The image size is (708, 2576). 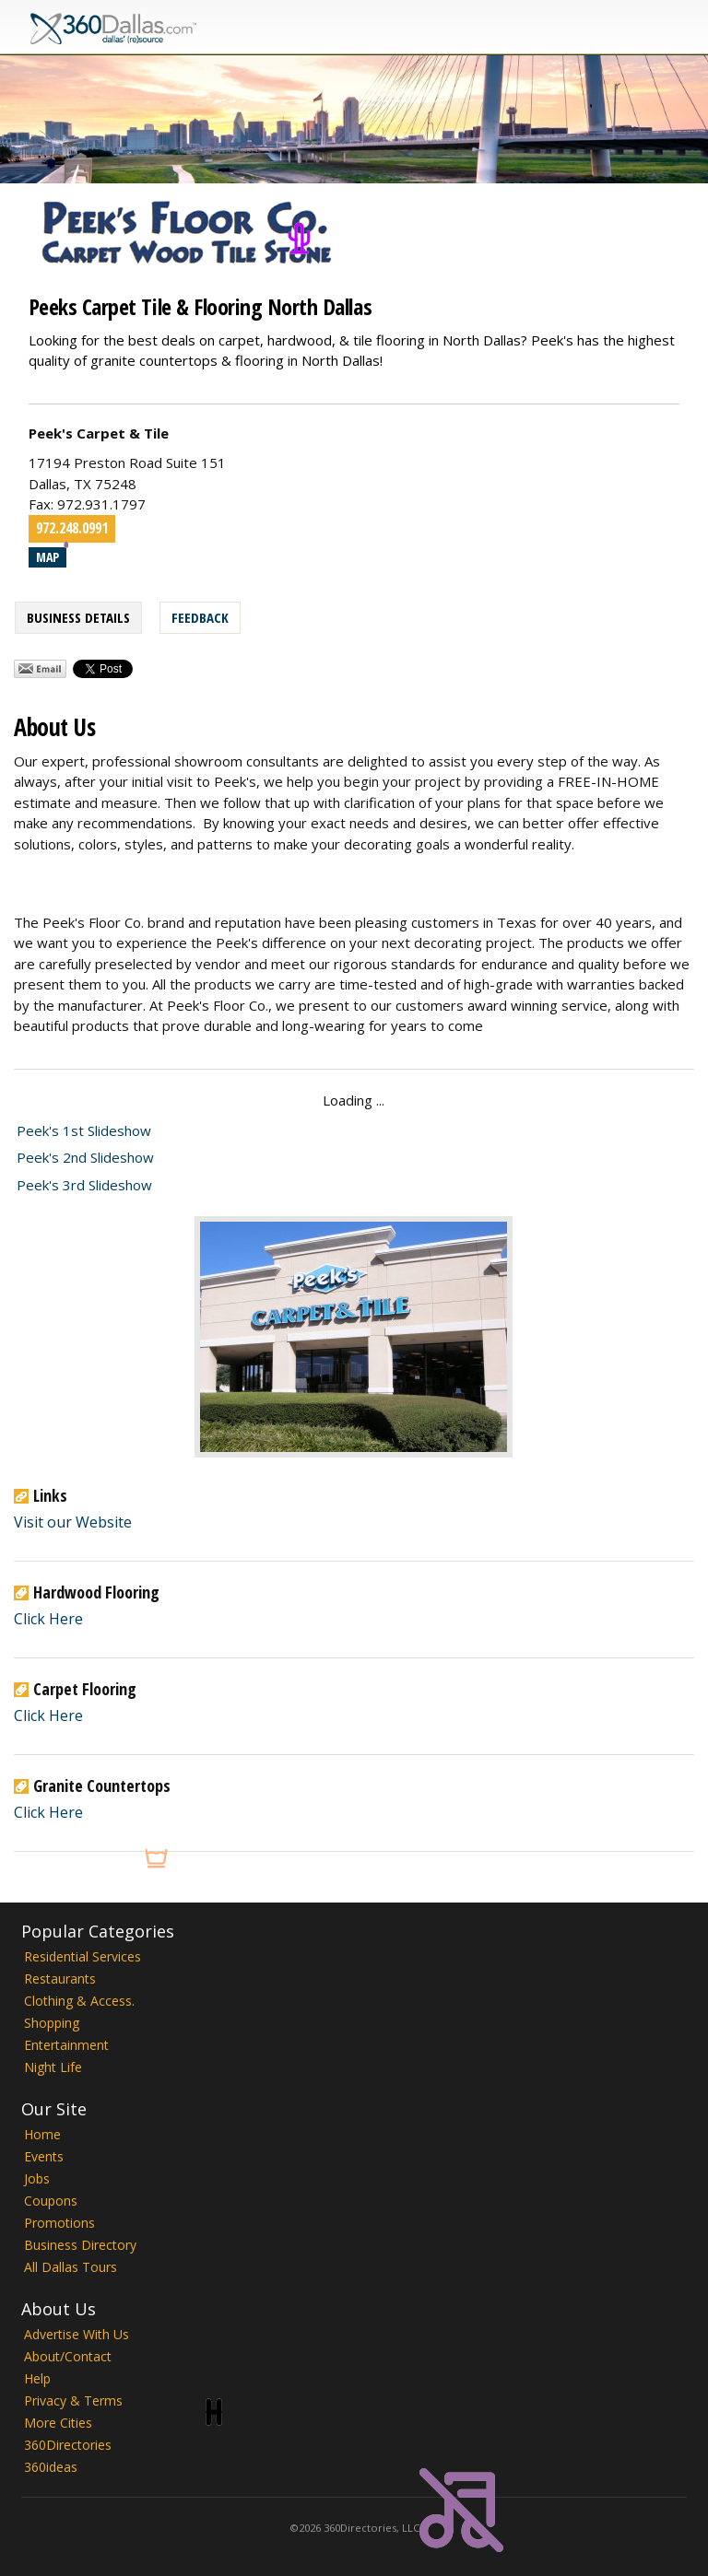 I want to click on indicates desert or arid climate setting, so click(x=299, y=238).